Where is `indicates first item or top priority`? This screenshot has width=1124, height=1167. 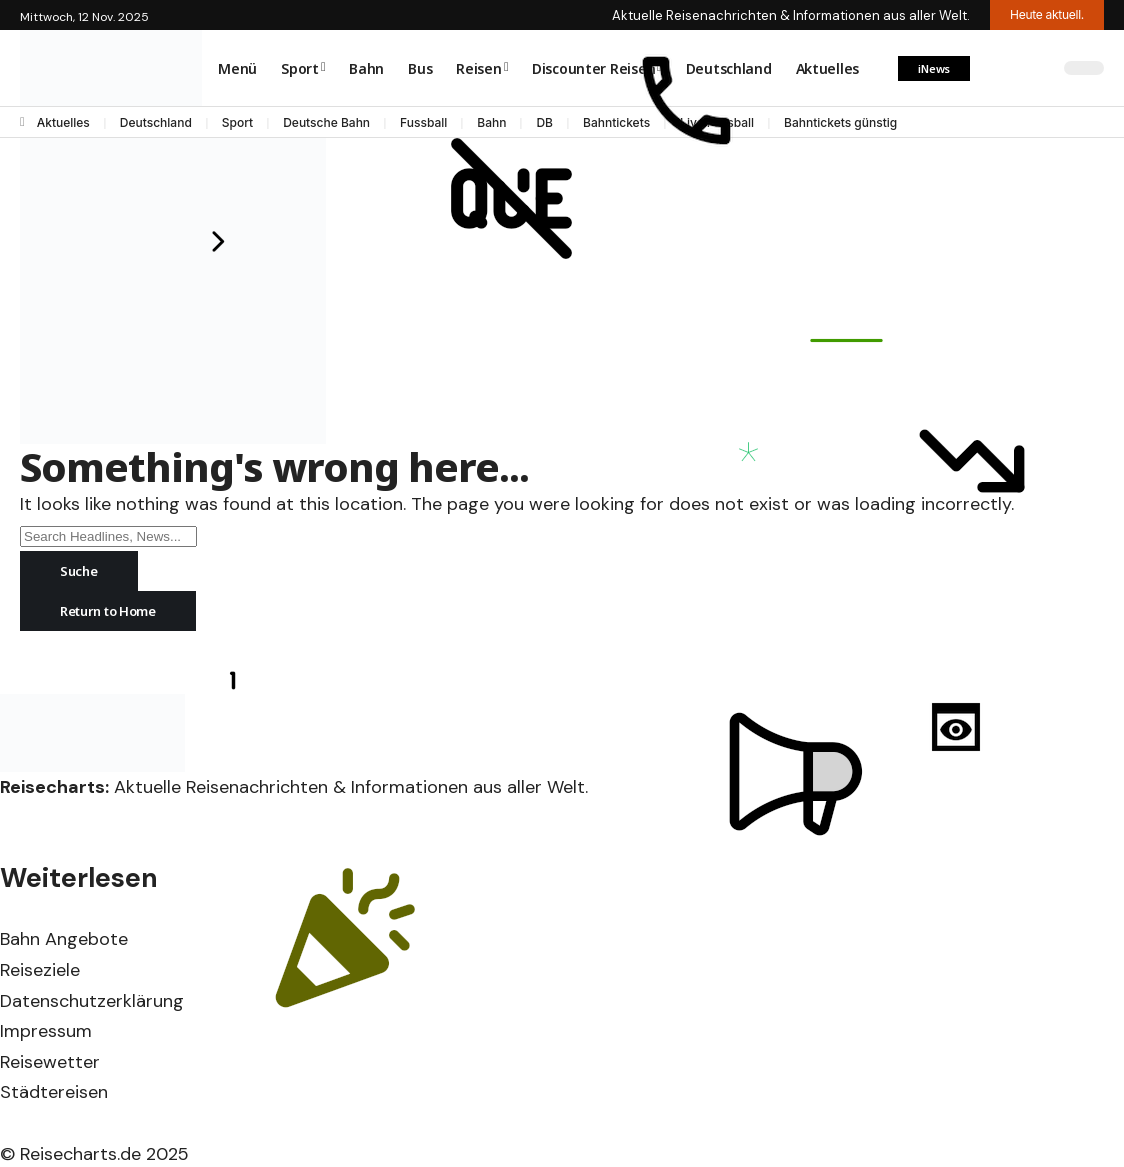 indicates first item or top priority is located at coordinates (233, 680).